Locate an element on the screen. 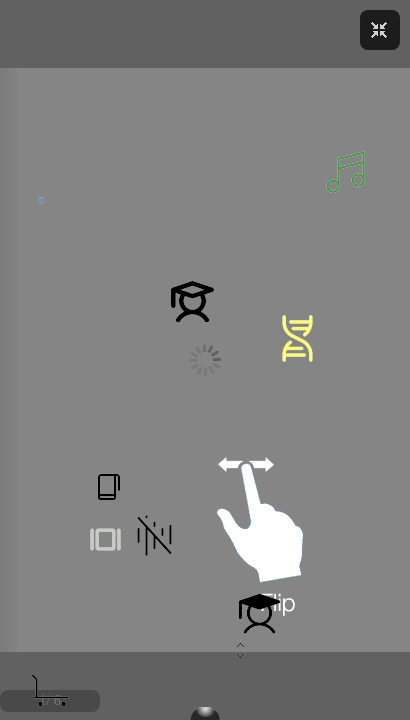  access genetic or biological information is located at coordinates (297, 338).